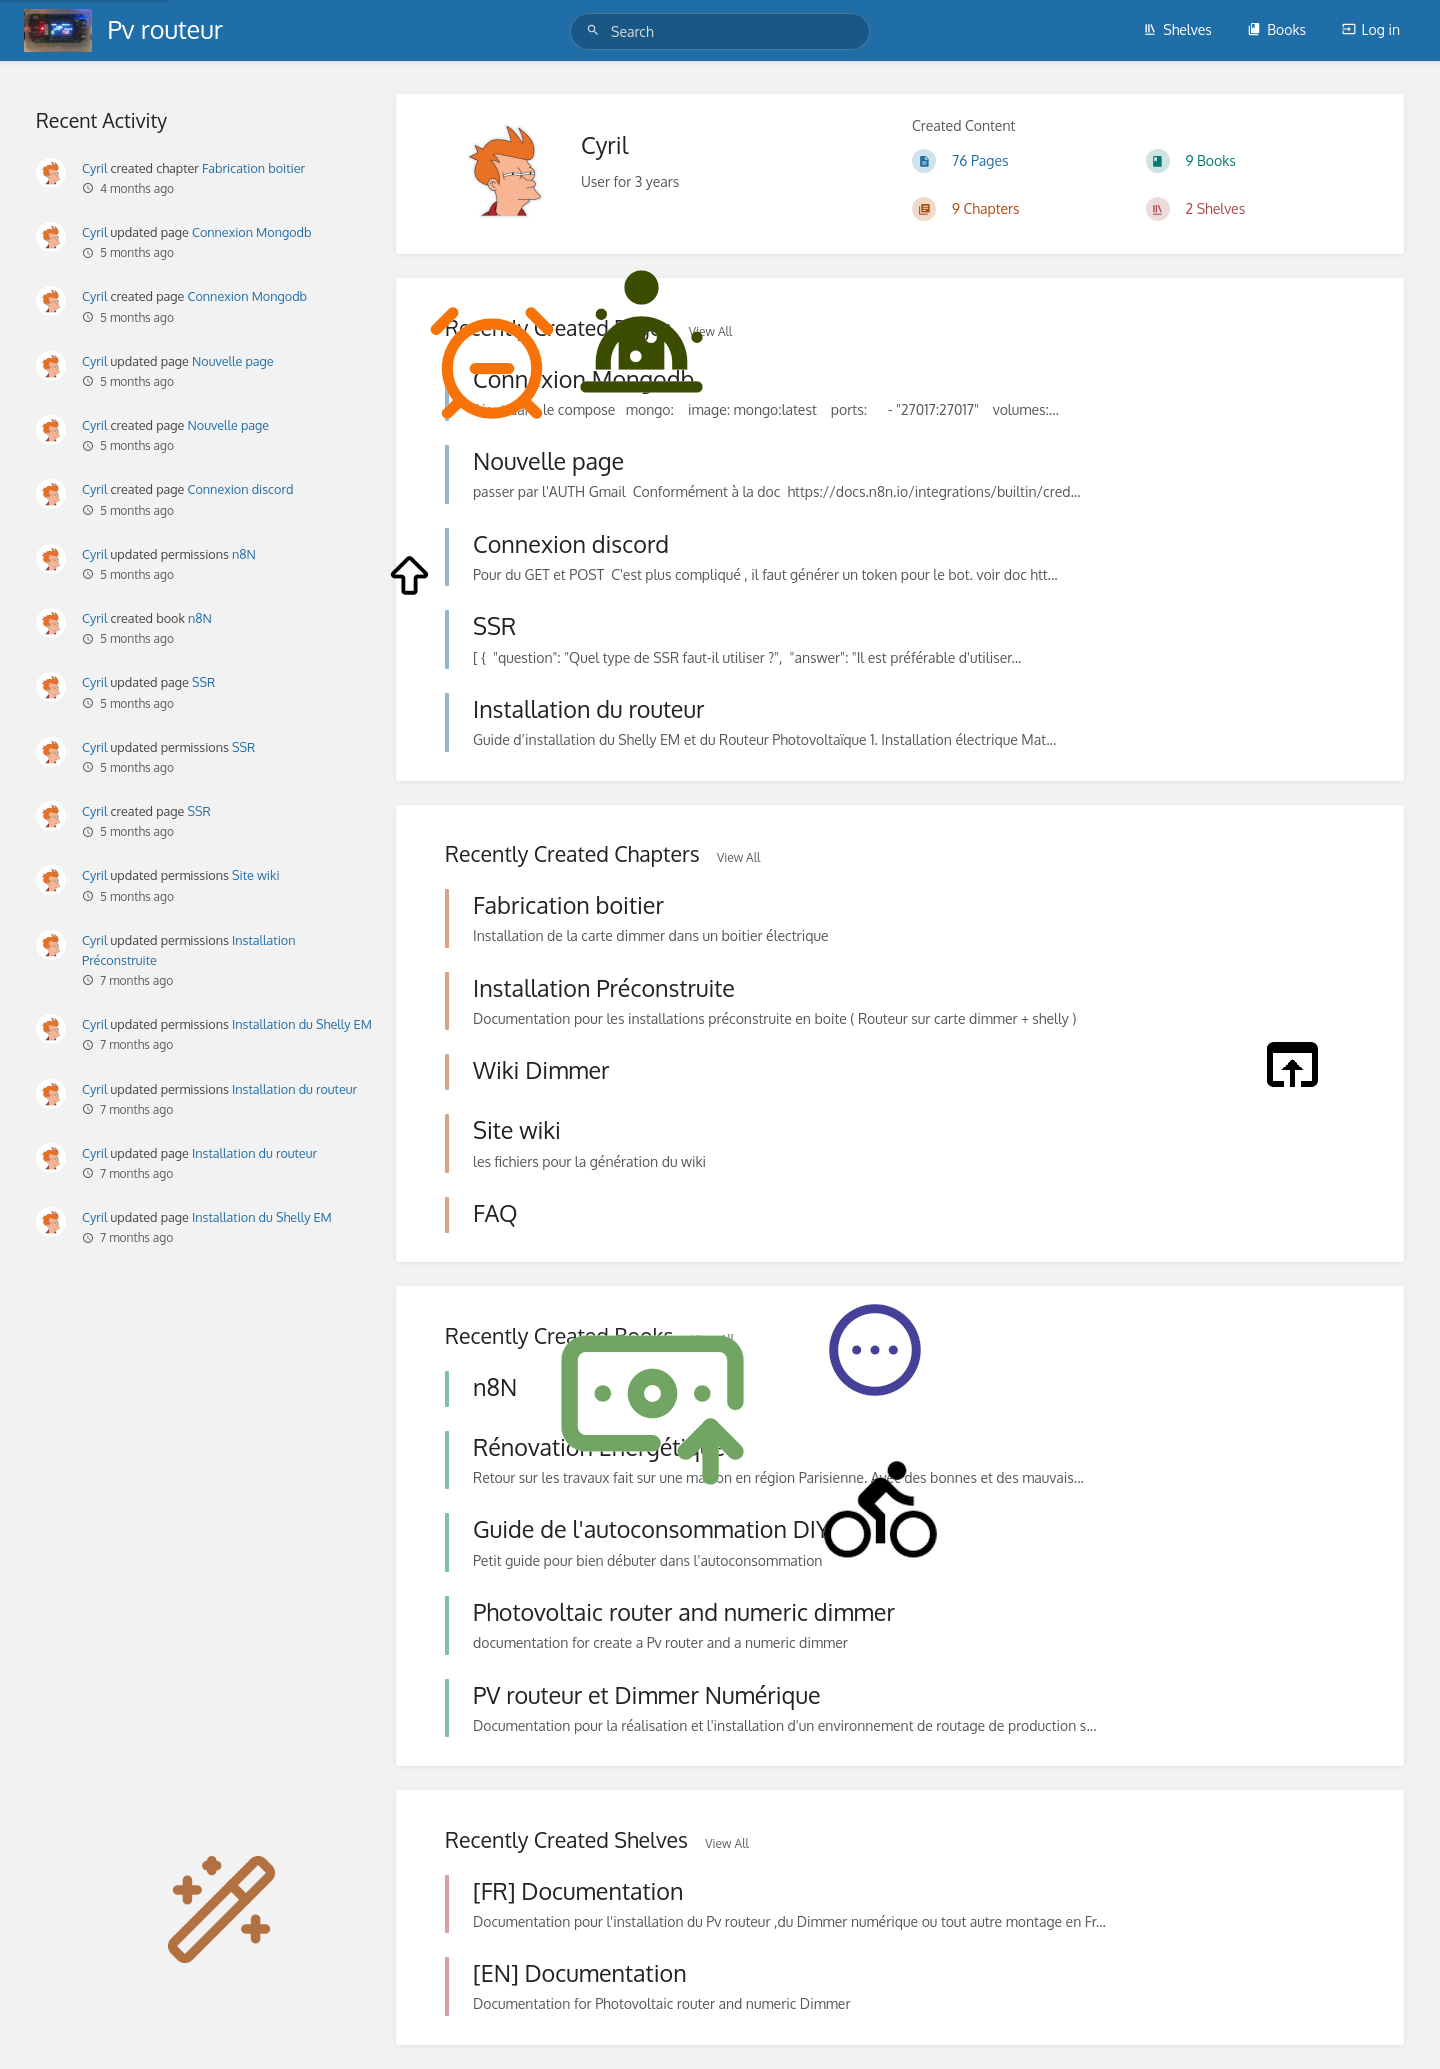 This screenshot has width=1440, height=2069. What do you see at coordinates (875, 1350) in the screenshot?
I see `open more options menu` at bounding box center [875, 1350].